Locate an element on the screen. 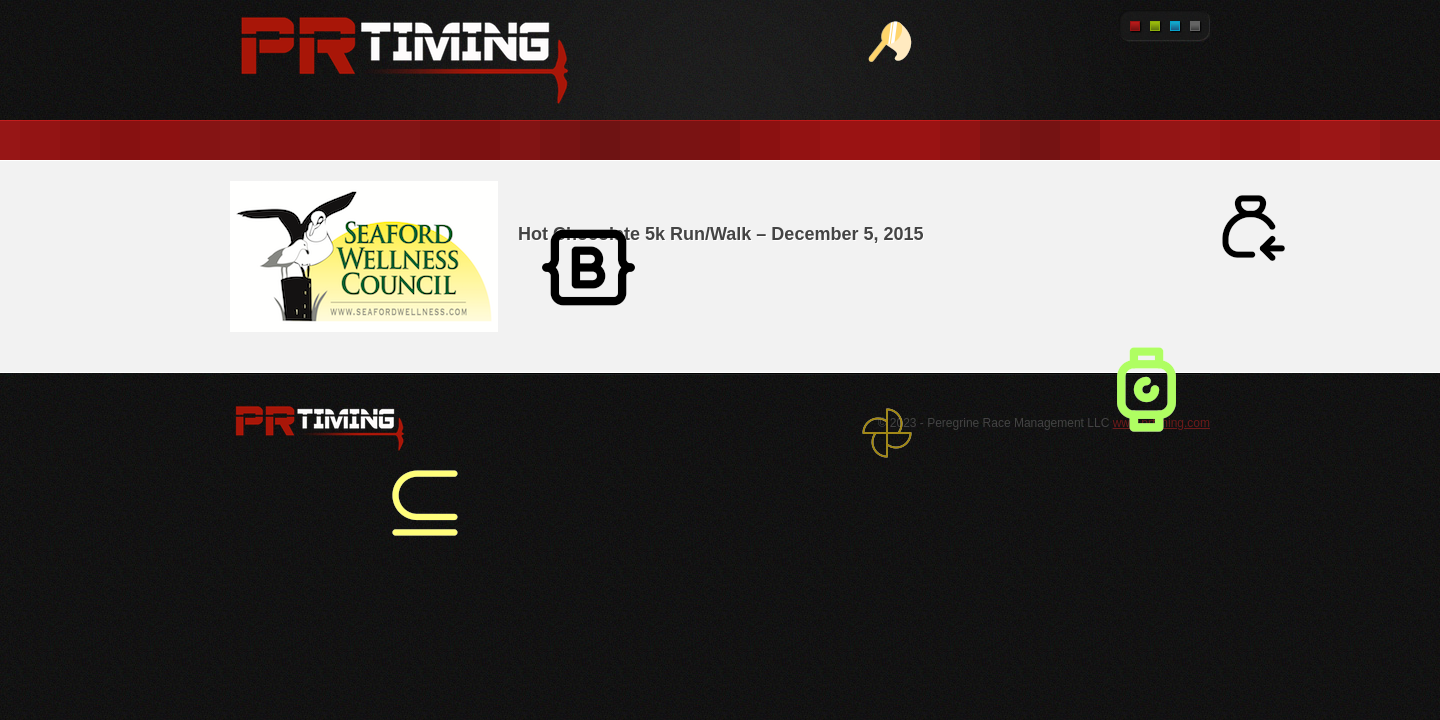 The image size is (1440, 720). view smartwatch activity statistics is located at coordinates (1146, 389).